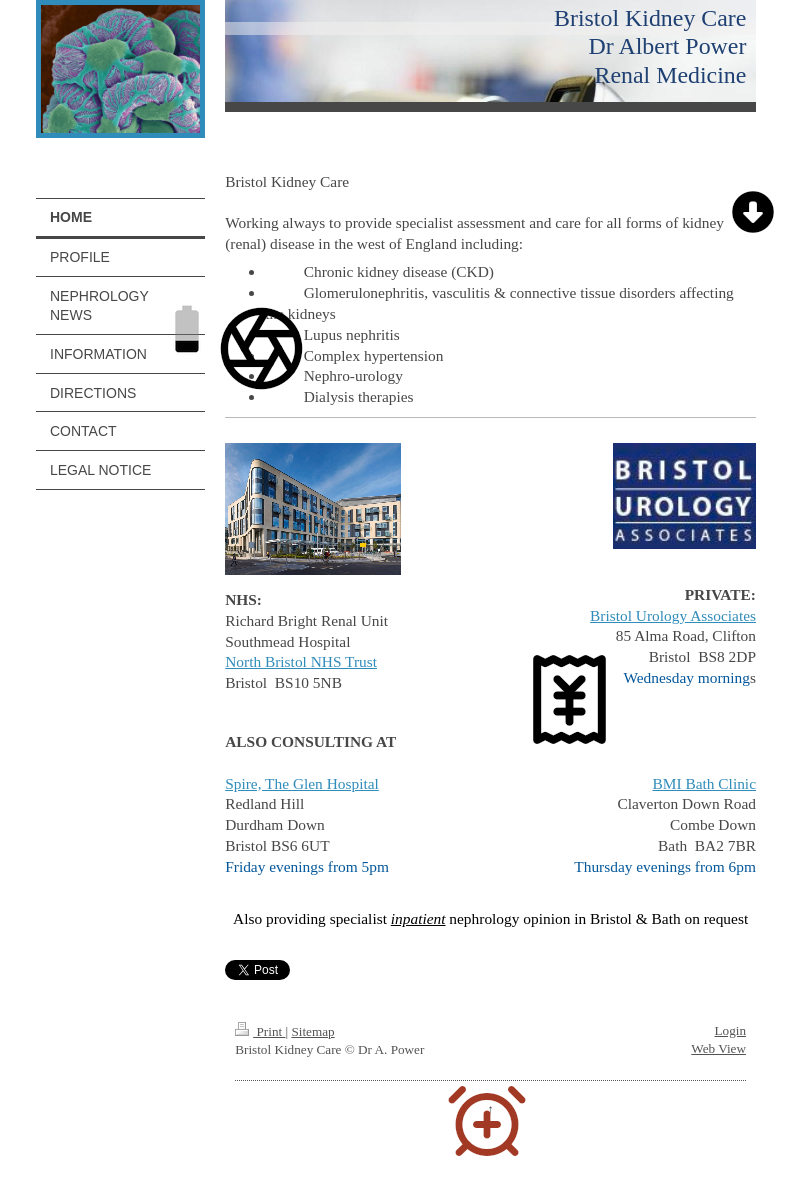 The height and width of the screenshot is (1179, 792). Describe the element at coordinates (569, 699) in the screenshot. I see `view receipt or transaction in Japanese yen` at that location.